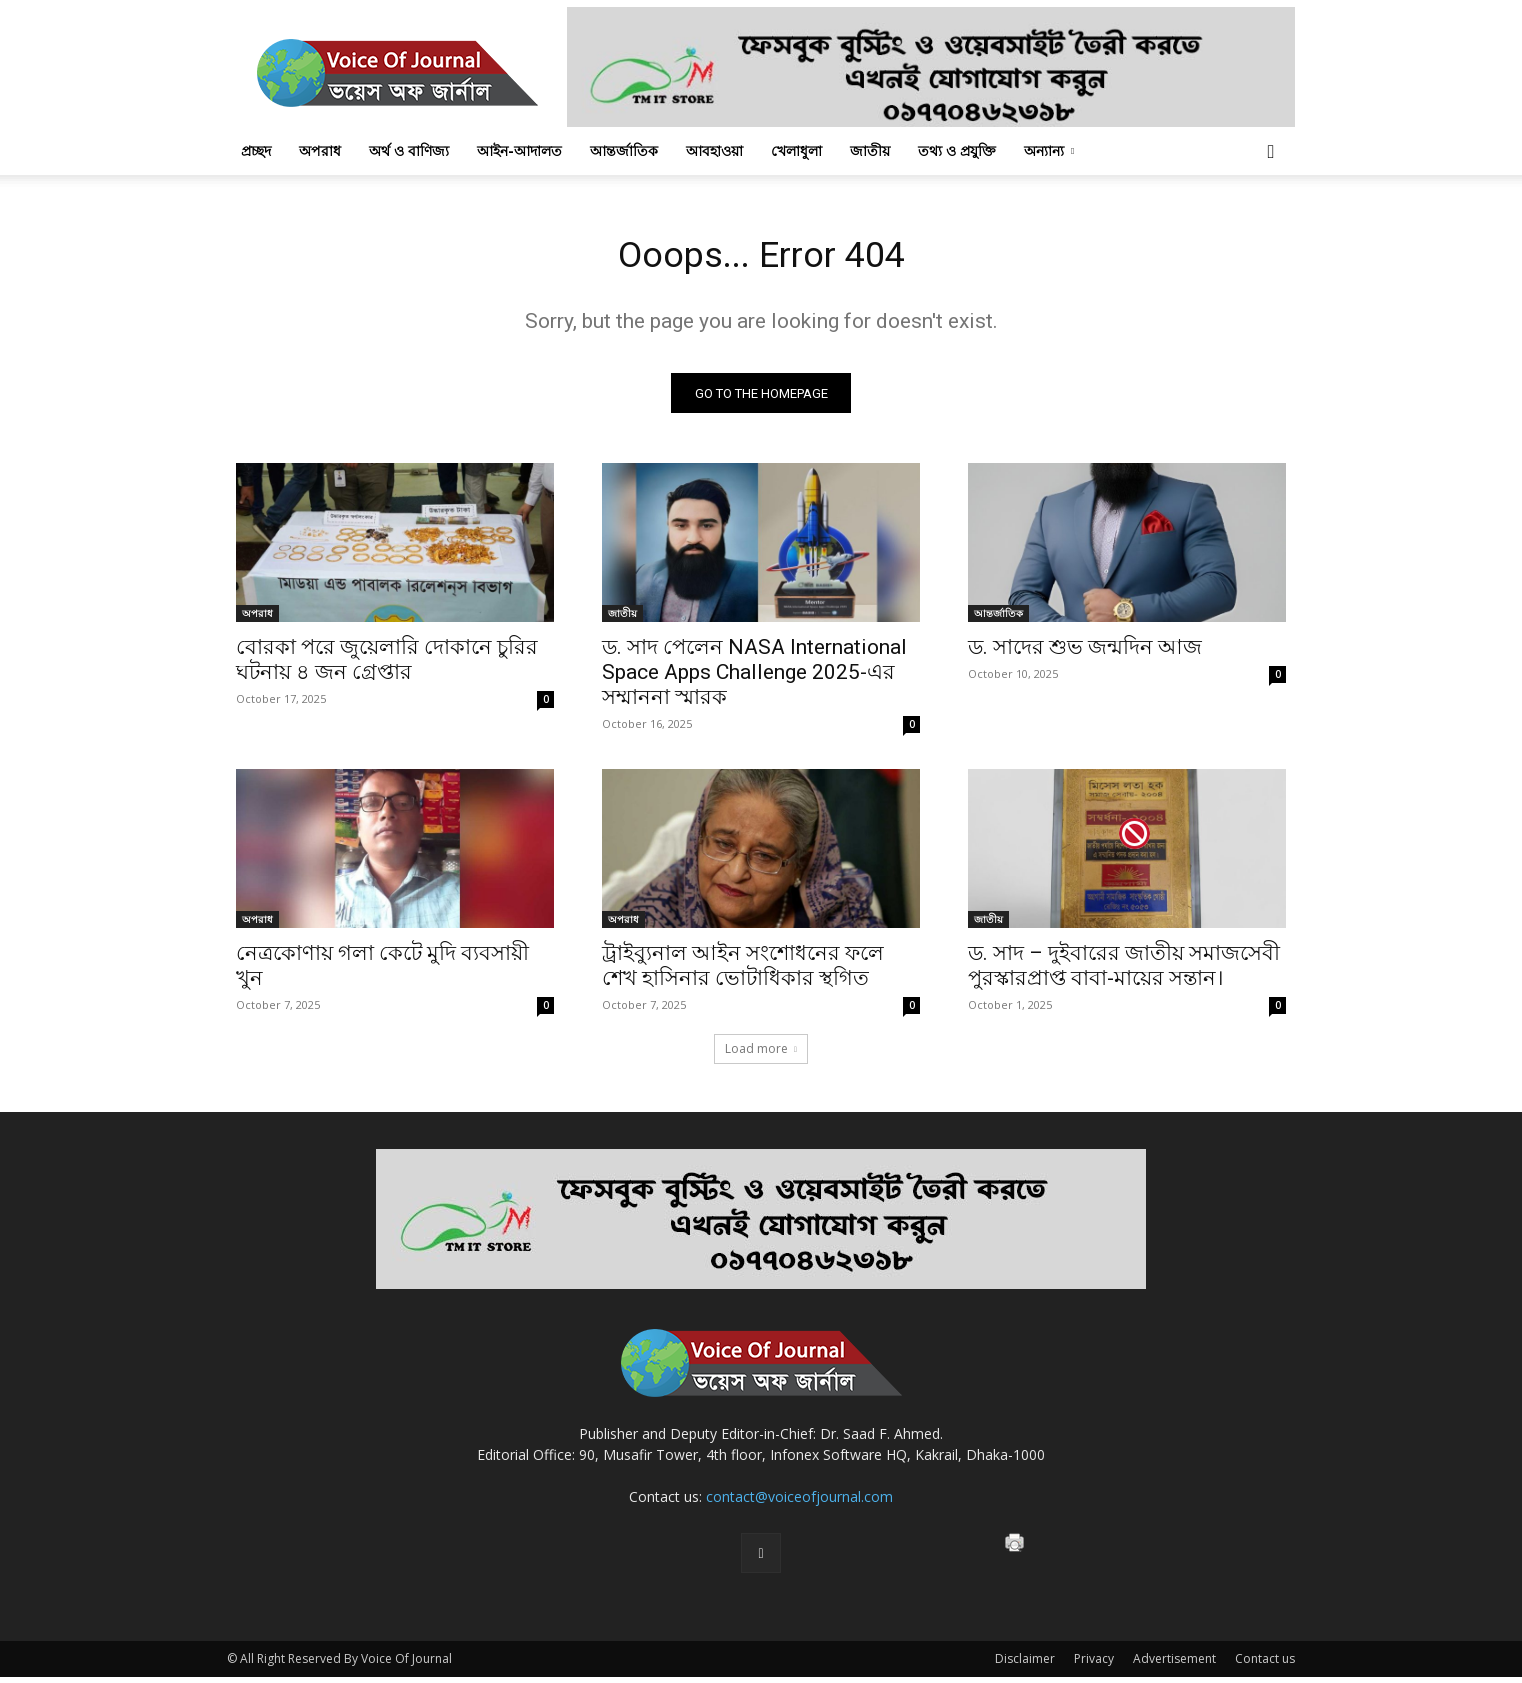 The width and height of the screenshot is (1522, 1683). I want to click on preview document before printing, so click(1014, 1542).